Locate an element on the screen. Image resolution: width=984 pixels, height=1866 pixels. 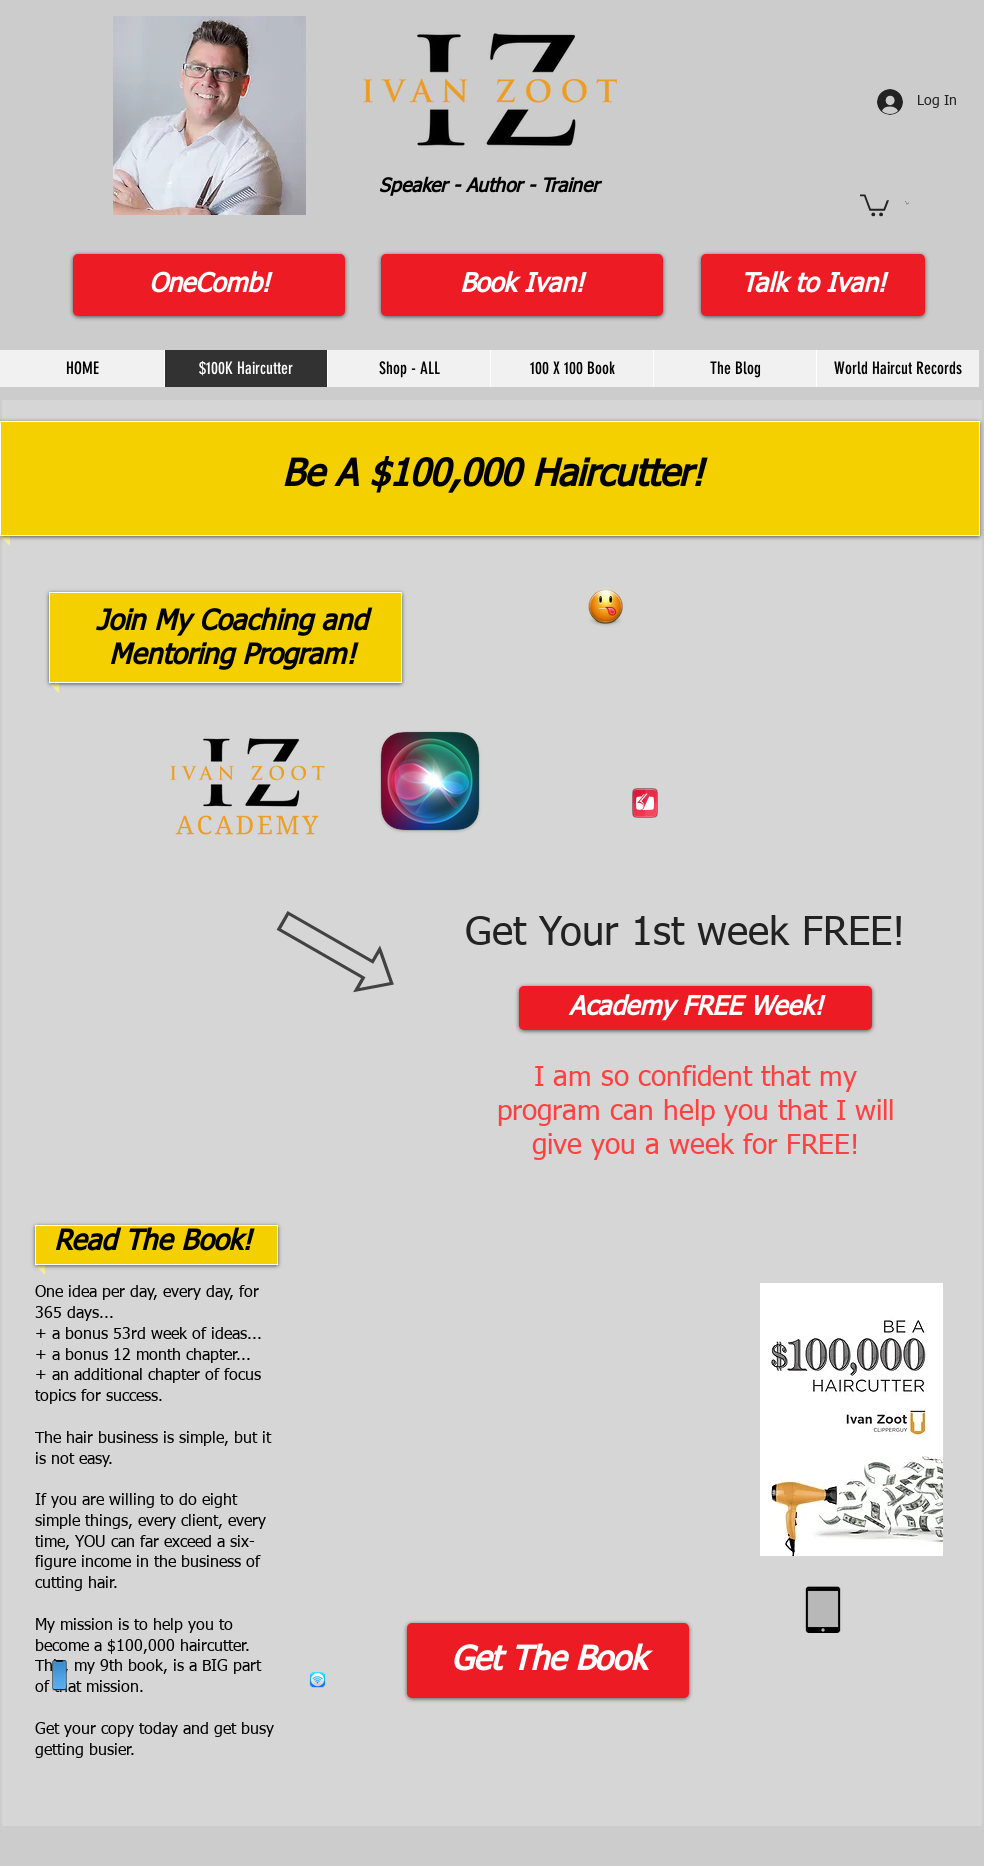
indicates a playful or teasing tone in messaging is located at coordinates (606, 607).